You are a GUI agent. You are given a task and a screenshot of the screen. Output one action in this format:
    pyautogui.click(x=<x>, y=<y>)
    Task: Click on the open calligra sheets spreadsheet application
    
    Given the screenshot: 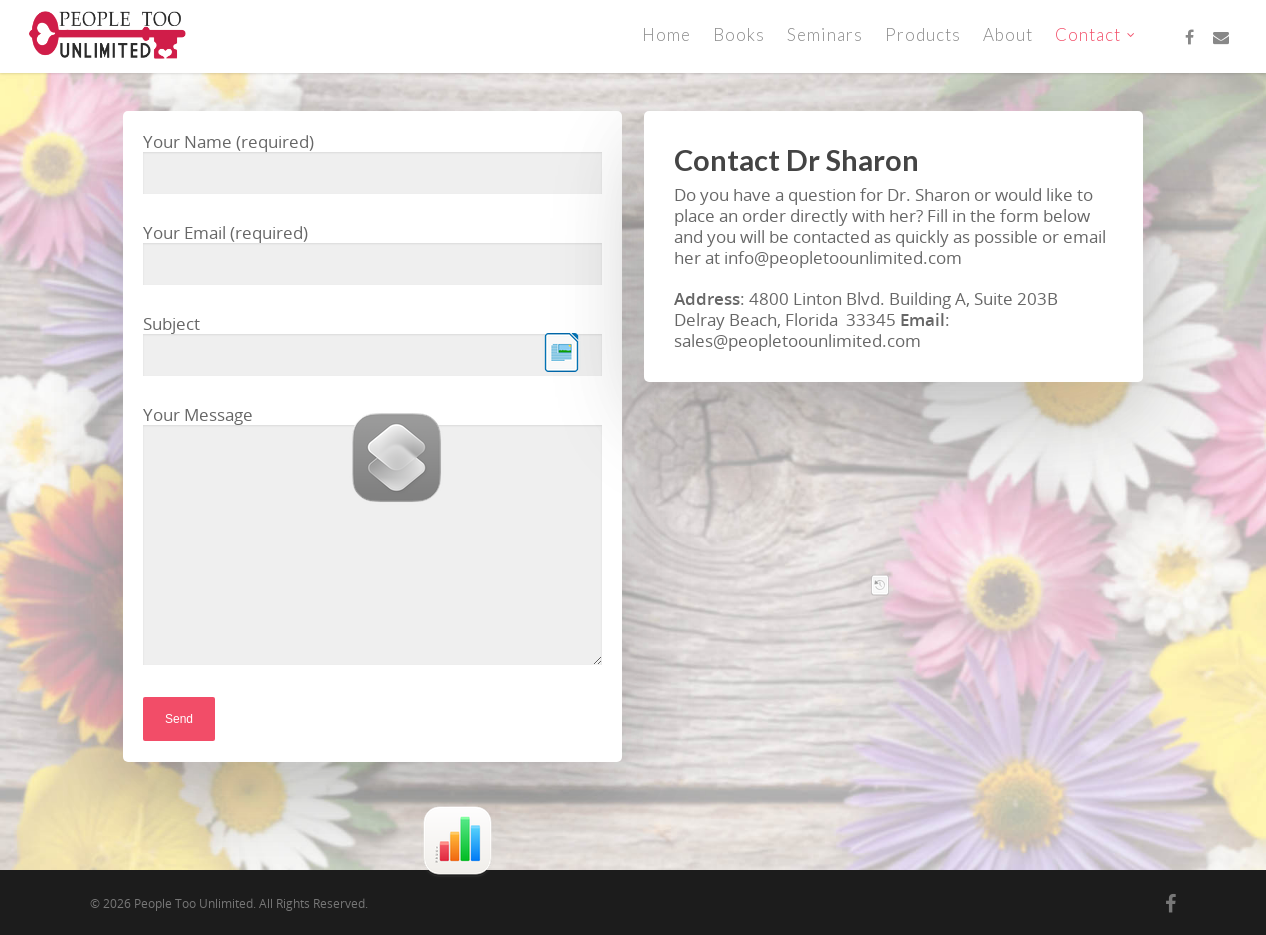 What is the action you would take?
    pyautogui.click(x=457, y=840)
    